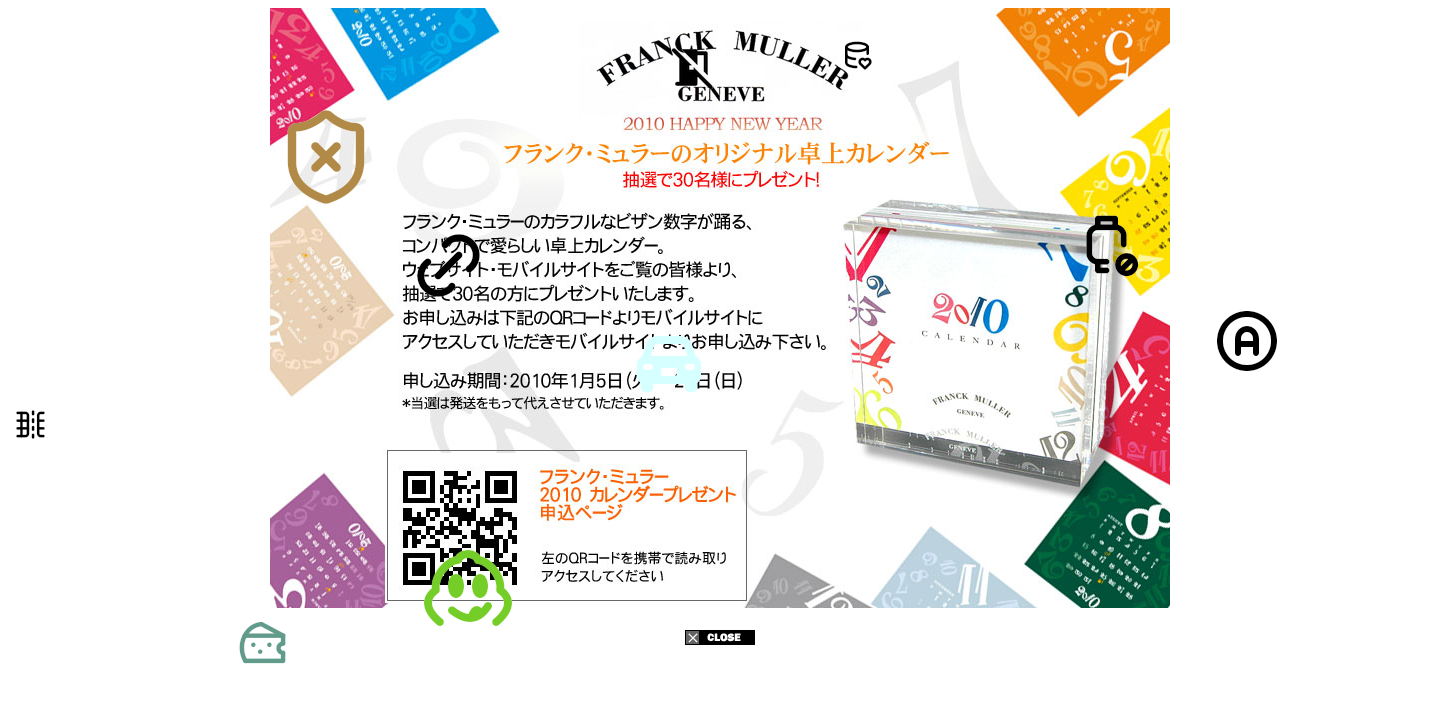 Image resolution: width=1440 pixels, height=720 pixels. What do you see at coordinates (262, 642) in the screenshot?
I see `browse dairy or cheese products` at bounding box center [262, 642].